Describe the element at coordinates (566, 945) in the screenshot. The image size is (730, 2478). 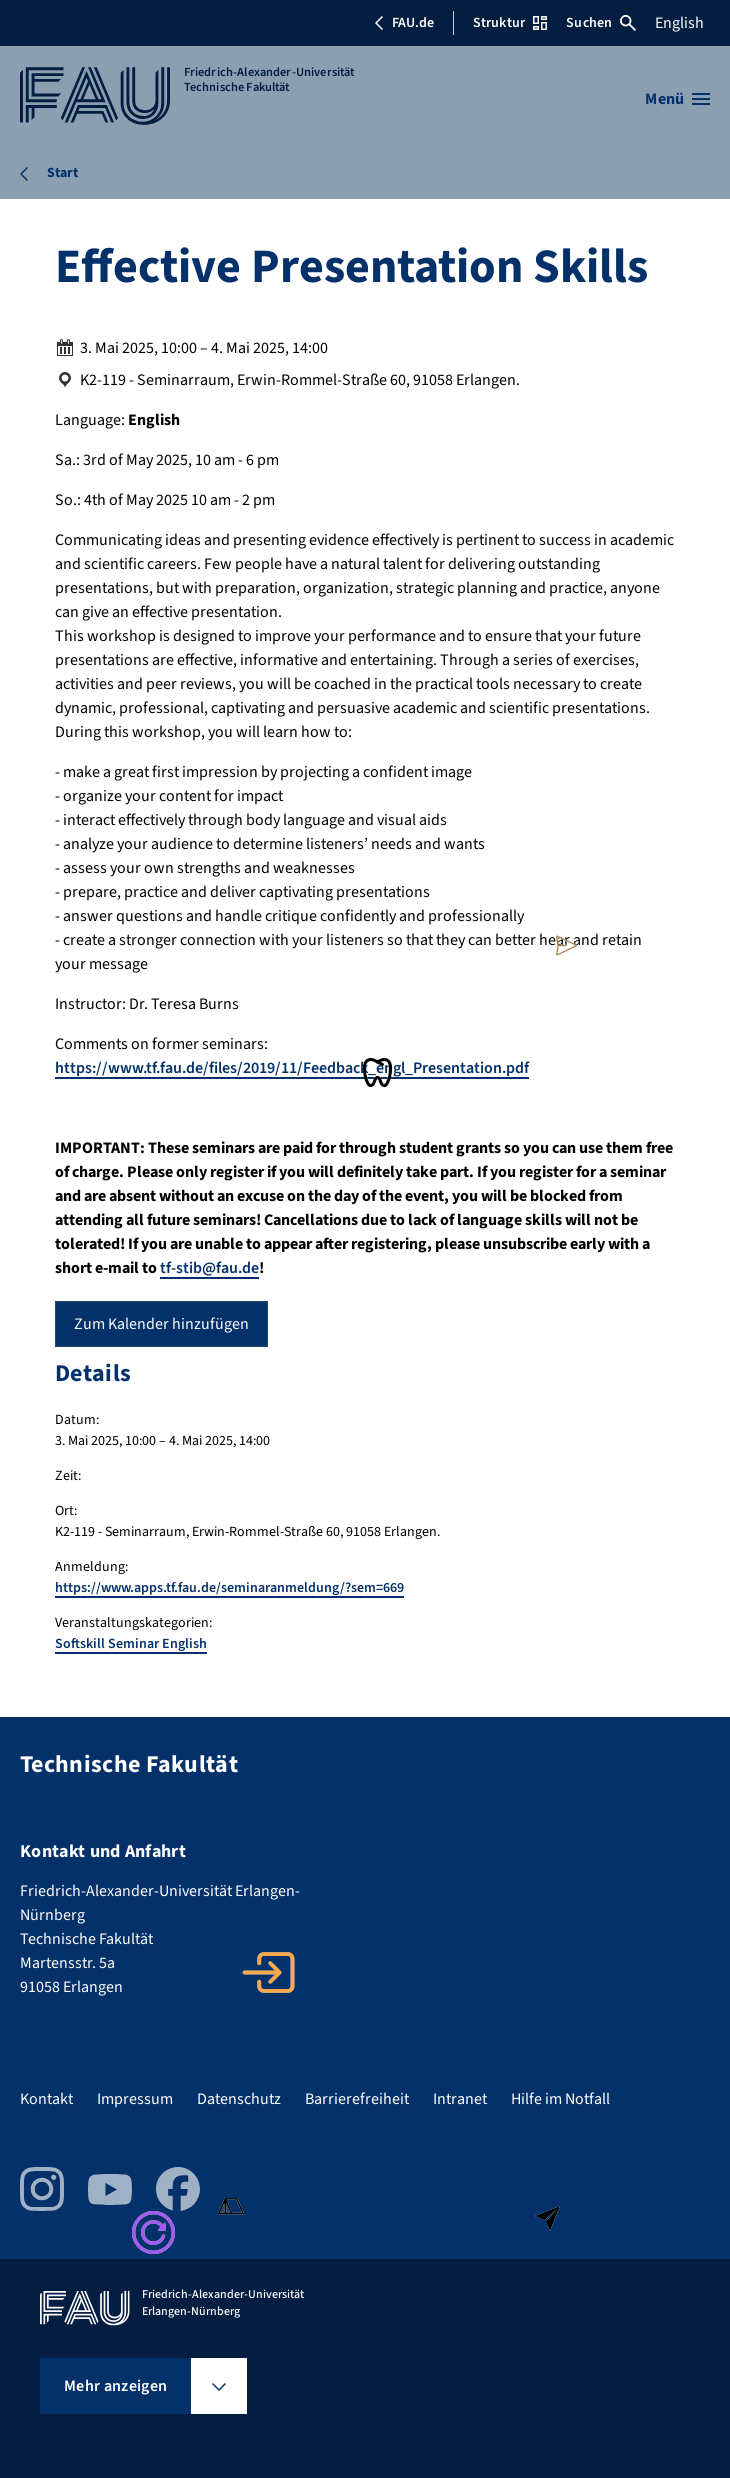
I see `send a message or comment` at that location.